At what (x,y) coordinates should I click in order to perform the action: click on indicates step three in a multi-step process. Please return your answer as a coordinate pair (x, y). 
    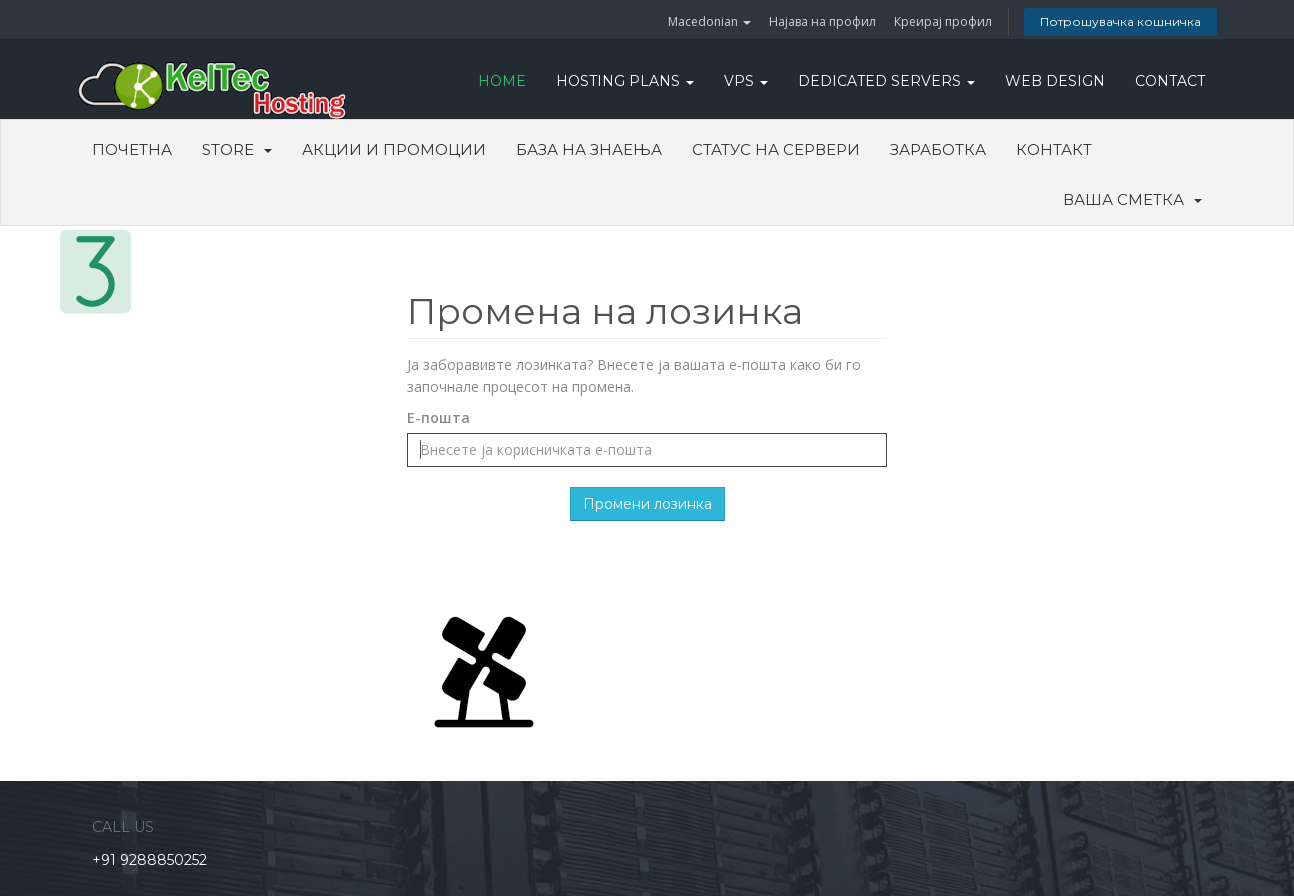
    Looking at the image, I should click on (95, 271).